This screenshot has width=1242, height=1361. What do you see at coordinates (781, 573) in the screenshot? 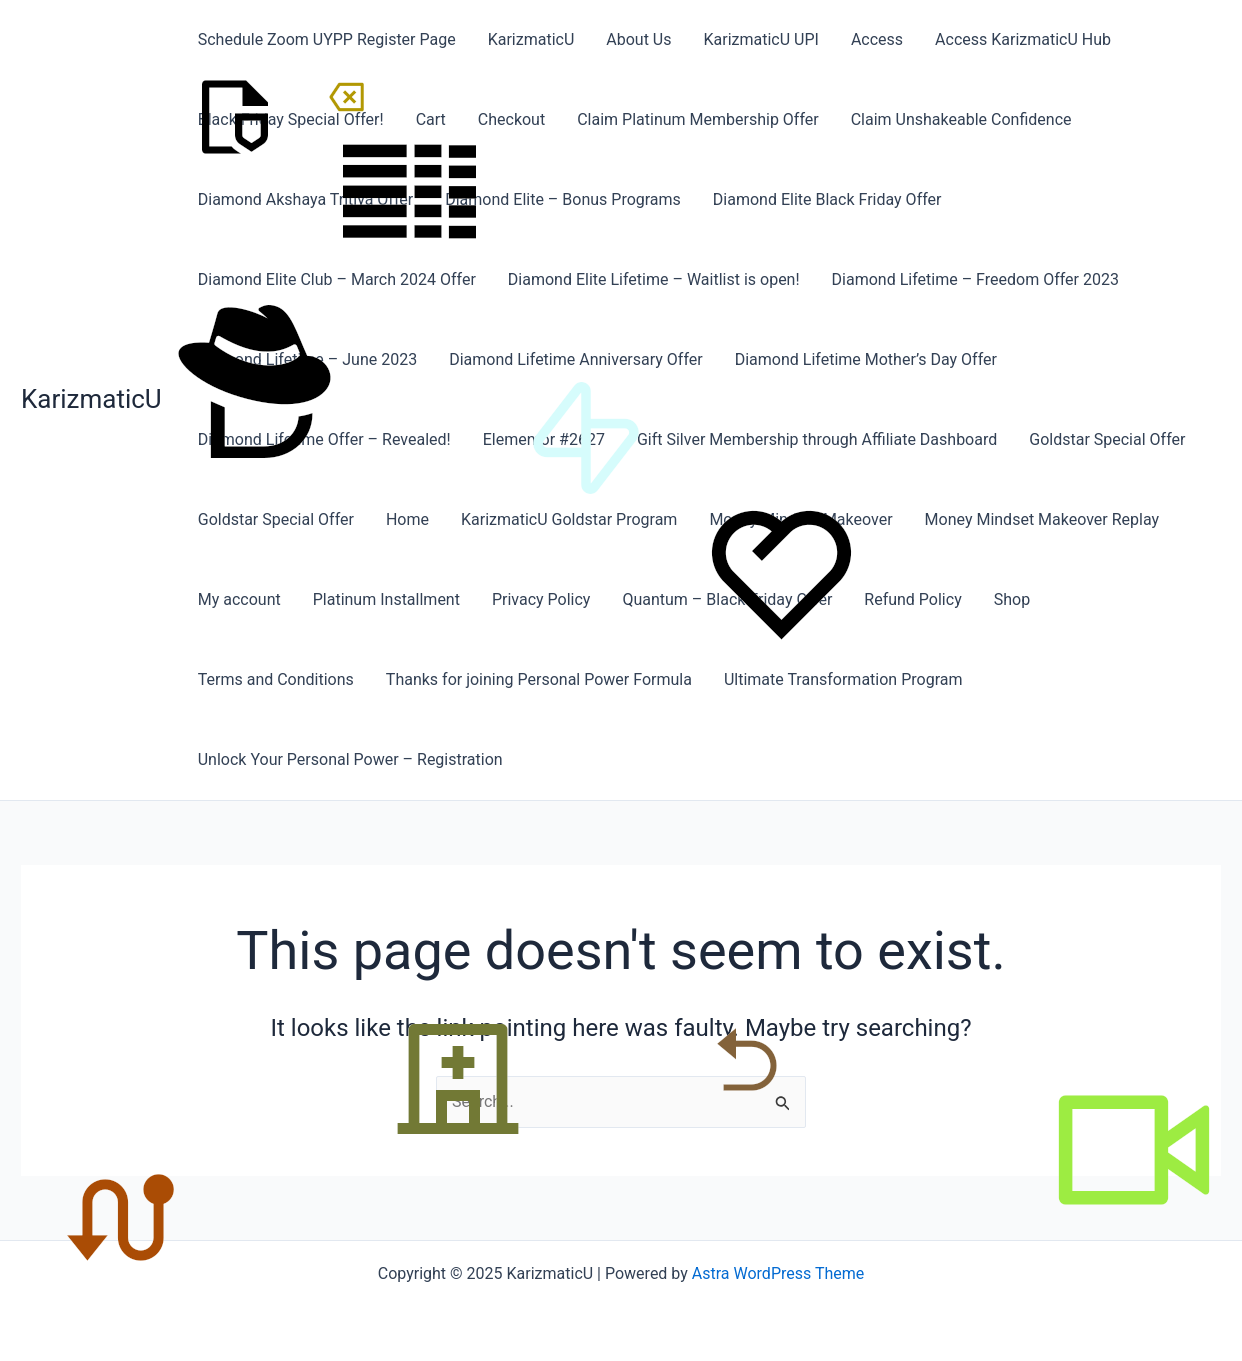
I see `add item to favorites` at bounding box center [781, 573].